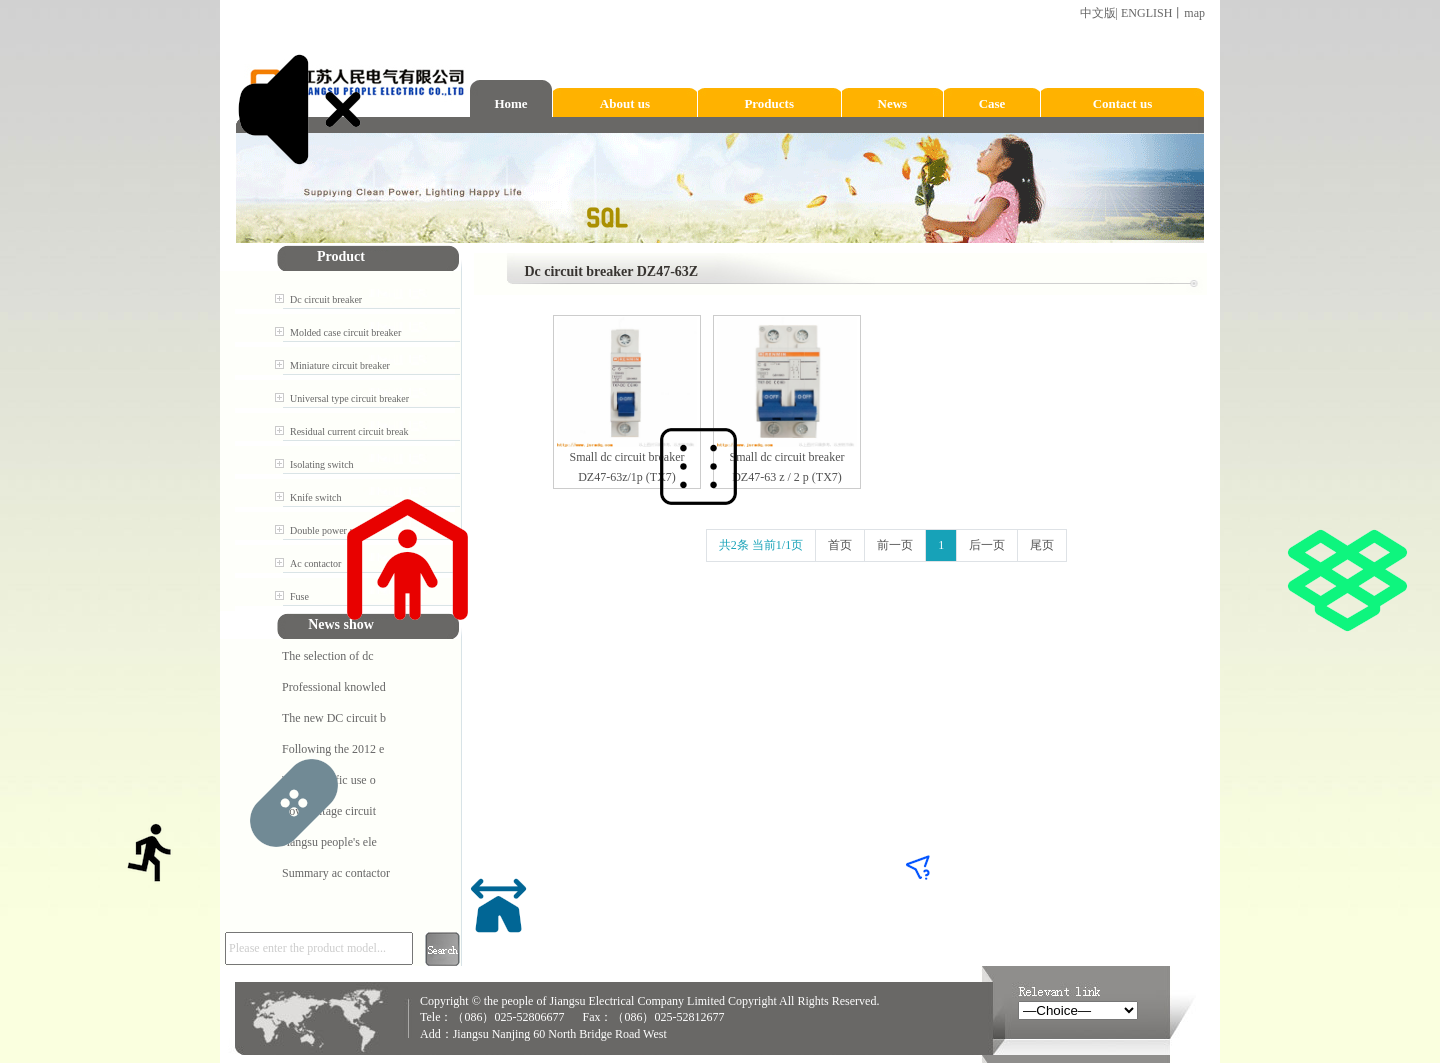  What do you see at coordinates (498, 905) in the screenshot?
I see `adjust tent or campsite width` at bounding box center [498, 905].